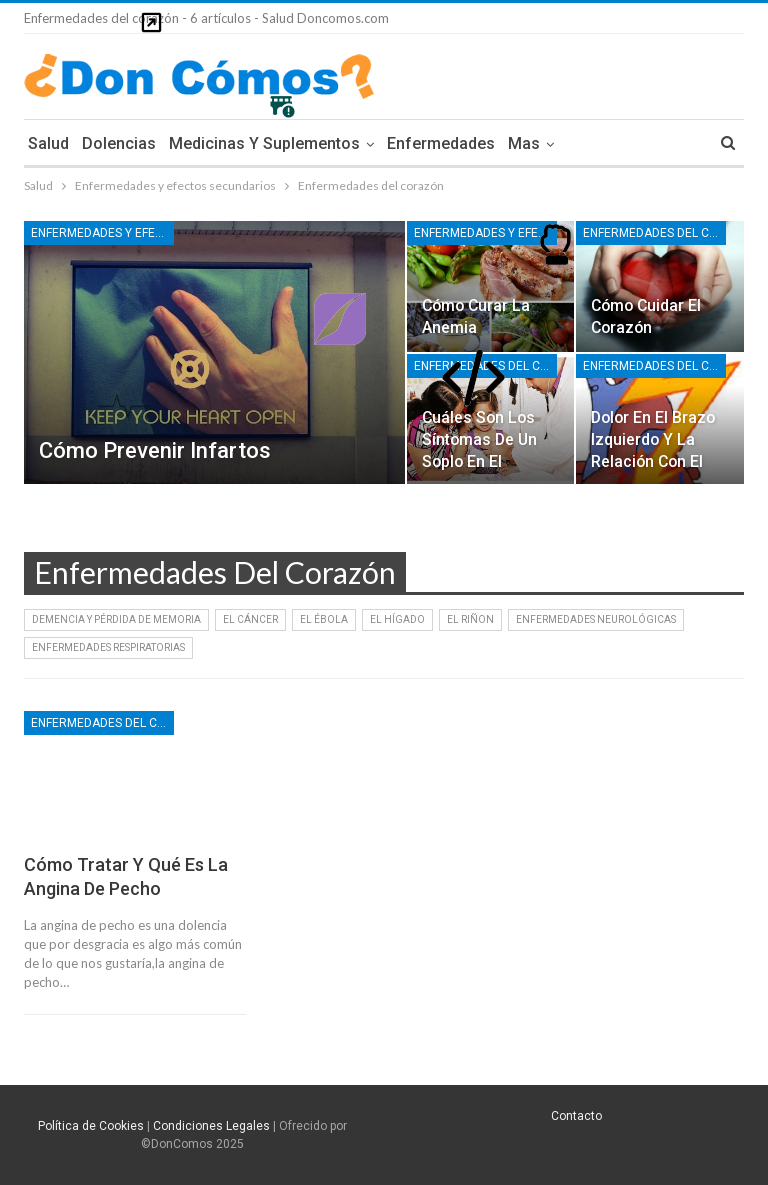 Image resolution: width=768 pixels, height=1185 pixels. What do you see at coordinates (151, 22) in the screenshot?
I see `open link in new window` at bounding box center [151, 22].